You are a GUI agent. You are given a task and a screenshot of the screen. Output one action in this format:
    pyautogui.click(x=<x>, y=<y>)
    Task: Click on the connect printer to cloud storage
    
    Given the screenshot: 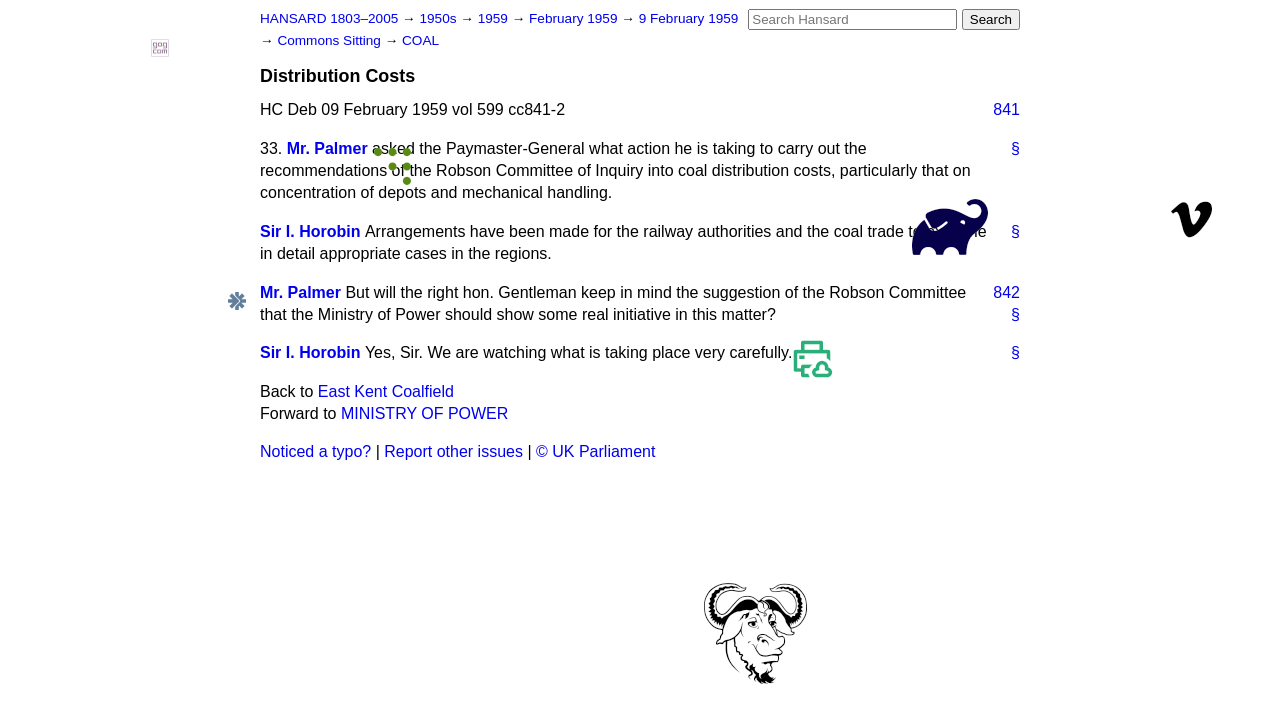 What is the action you would take?
    pyautogui.click(x=812, y=359)
    